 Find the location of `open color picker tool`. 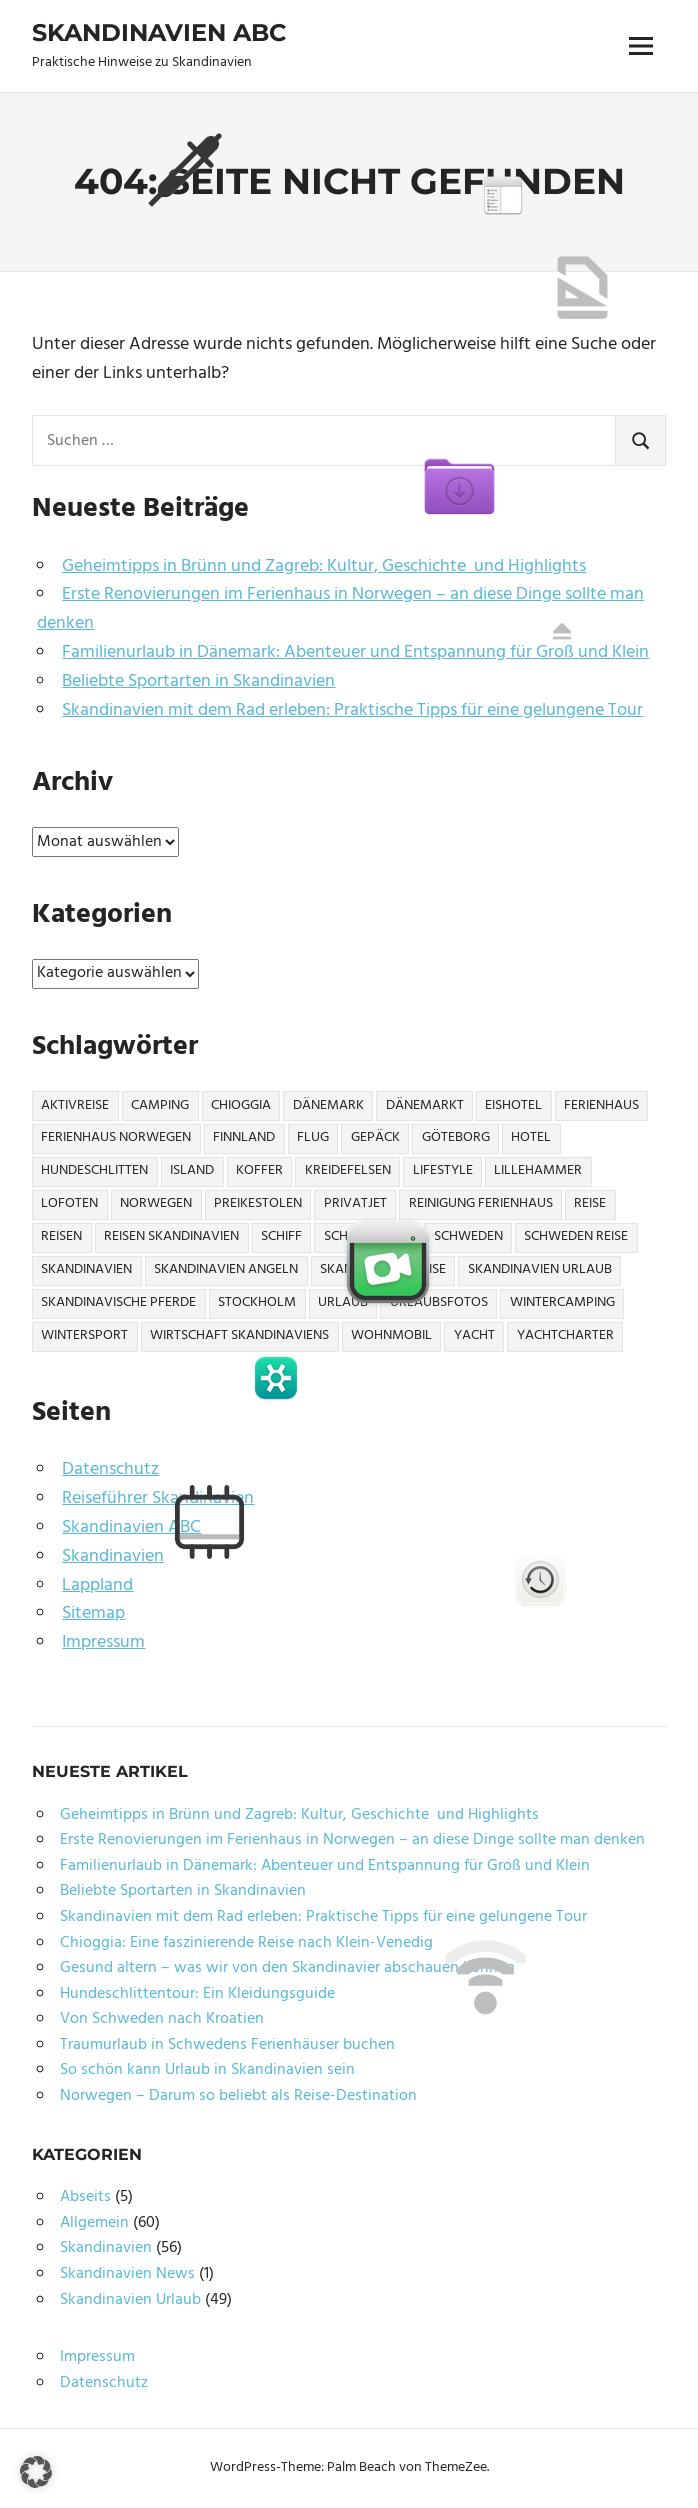

open color picker tool is located at coordinates (184, 170).